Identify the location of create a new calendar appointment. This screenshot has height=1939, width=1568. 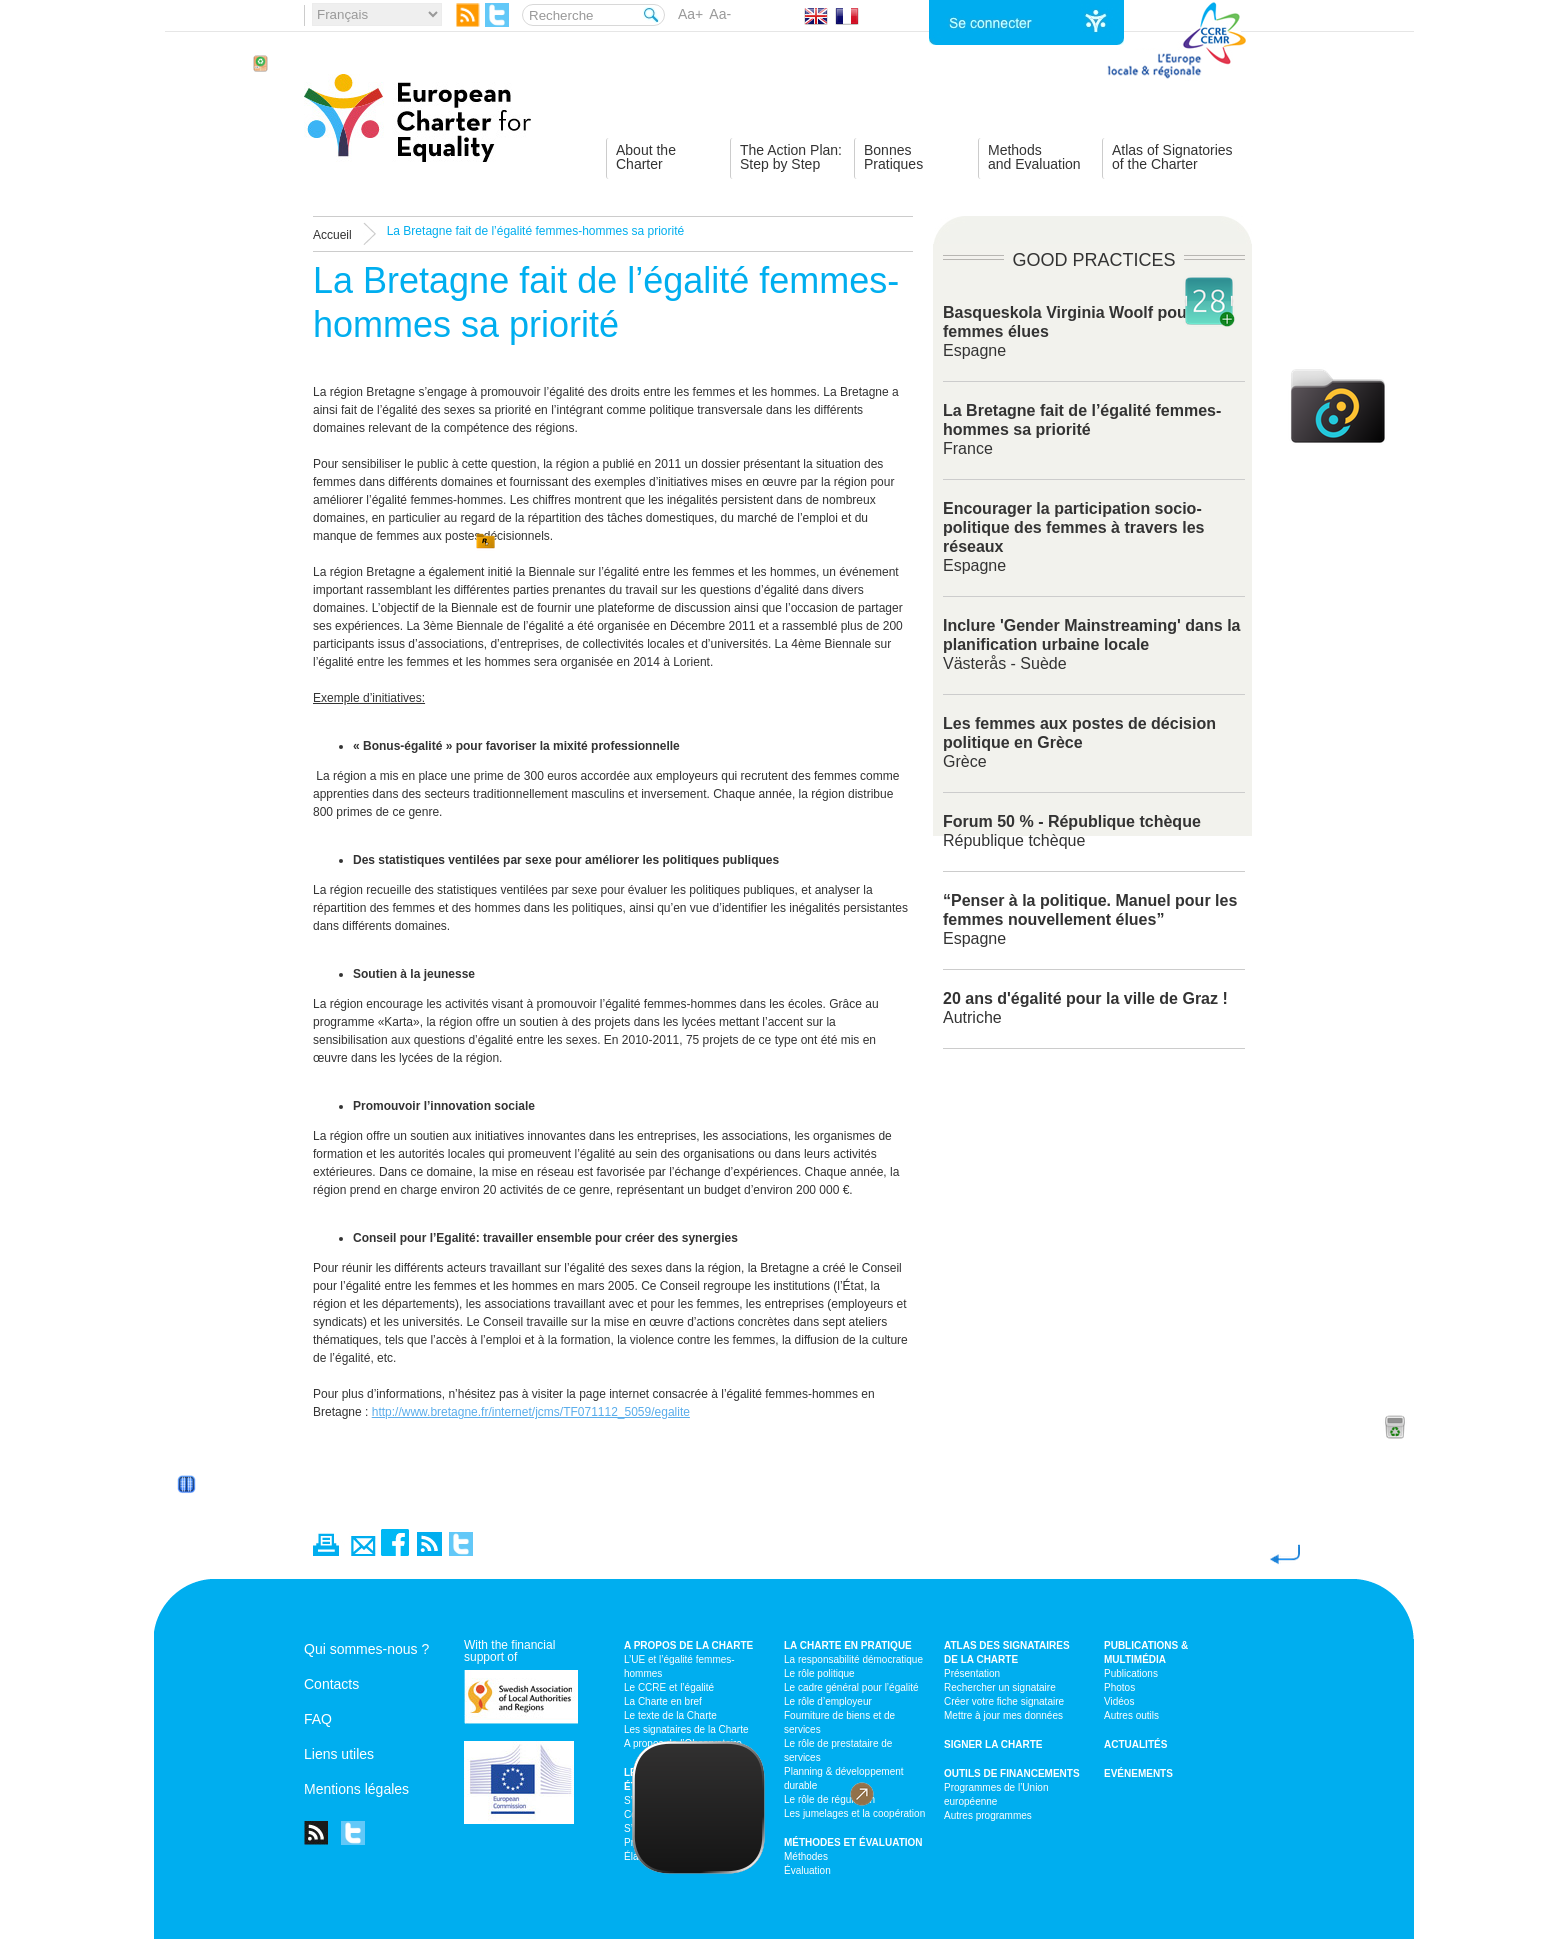
(1209, 301).